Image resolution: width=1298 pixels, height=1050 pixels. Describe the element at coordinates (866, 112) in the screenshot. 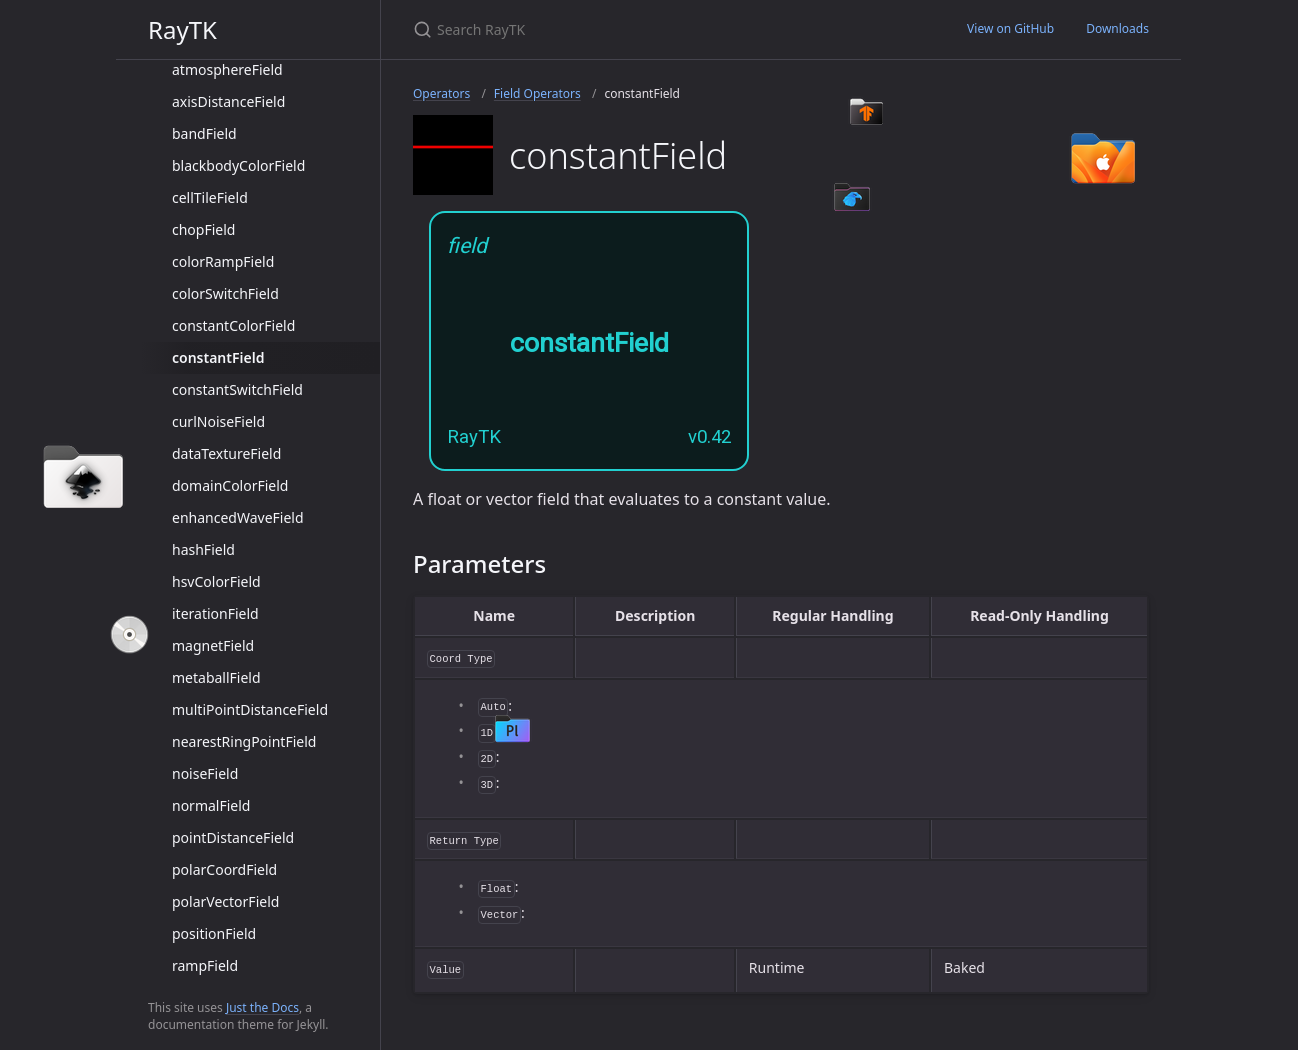

I see `open tensorflow project folder` at that location.